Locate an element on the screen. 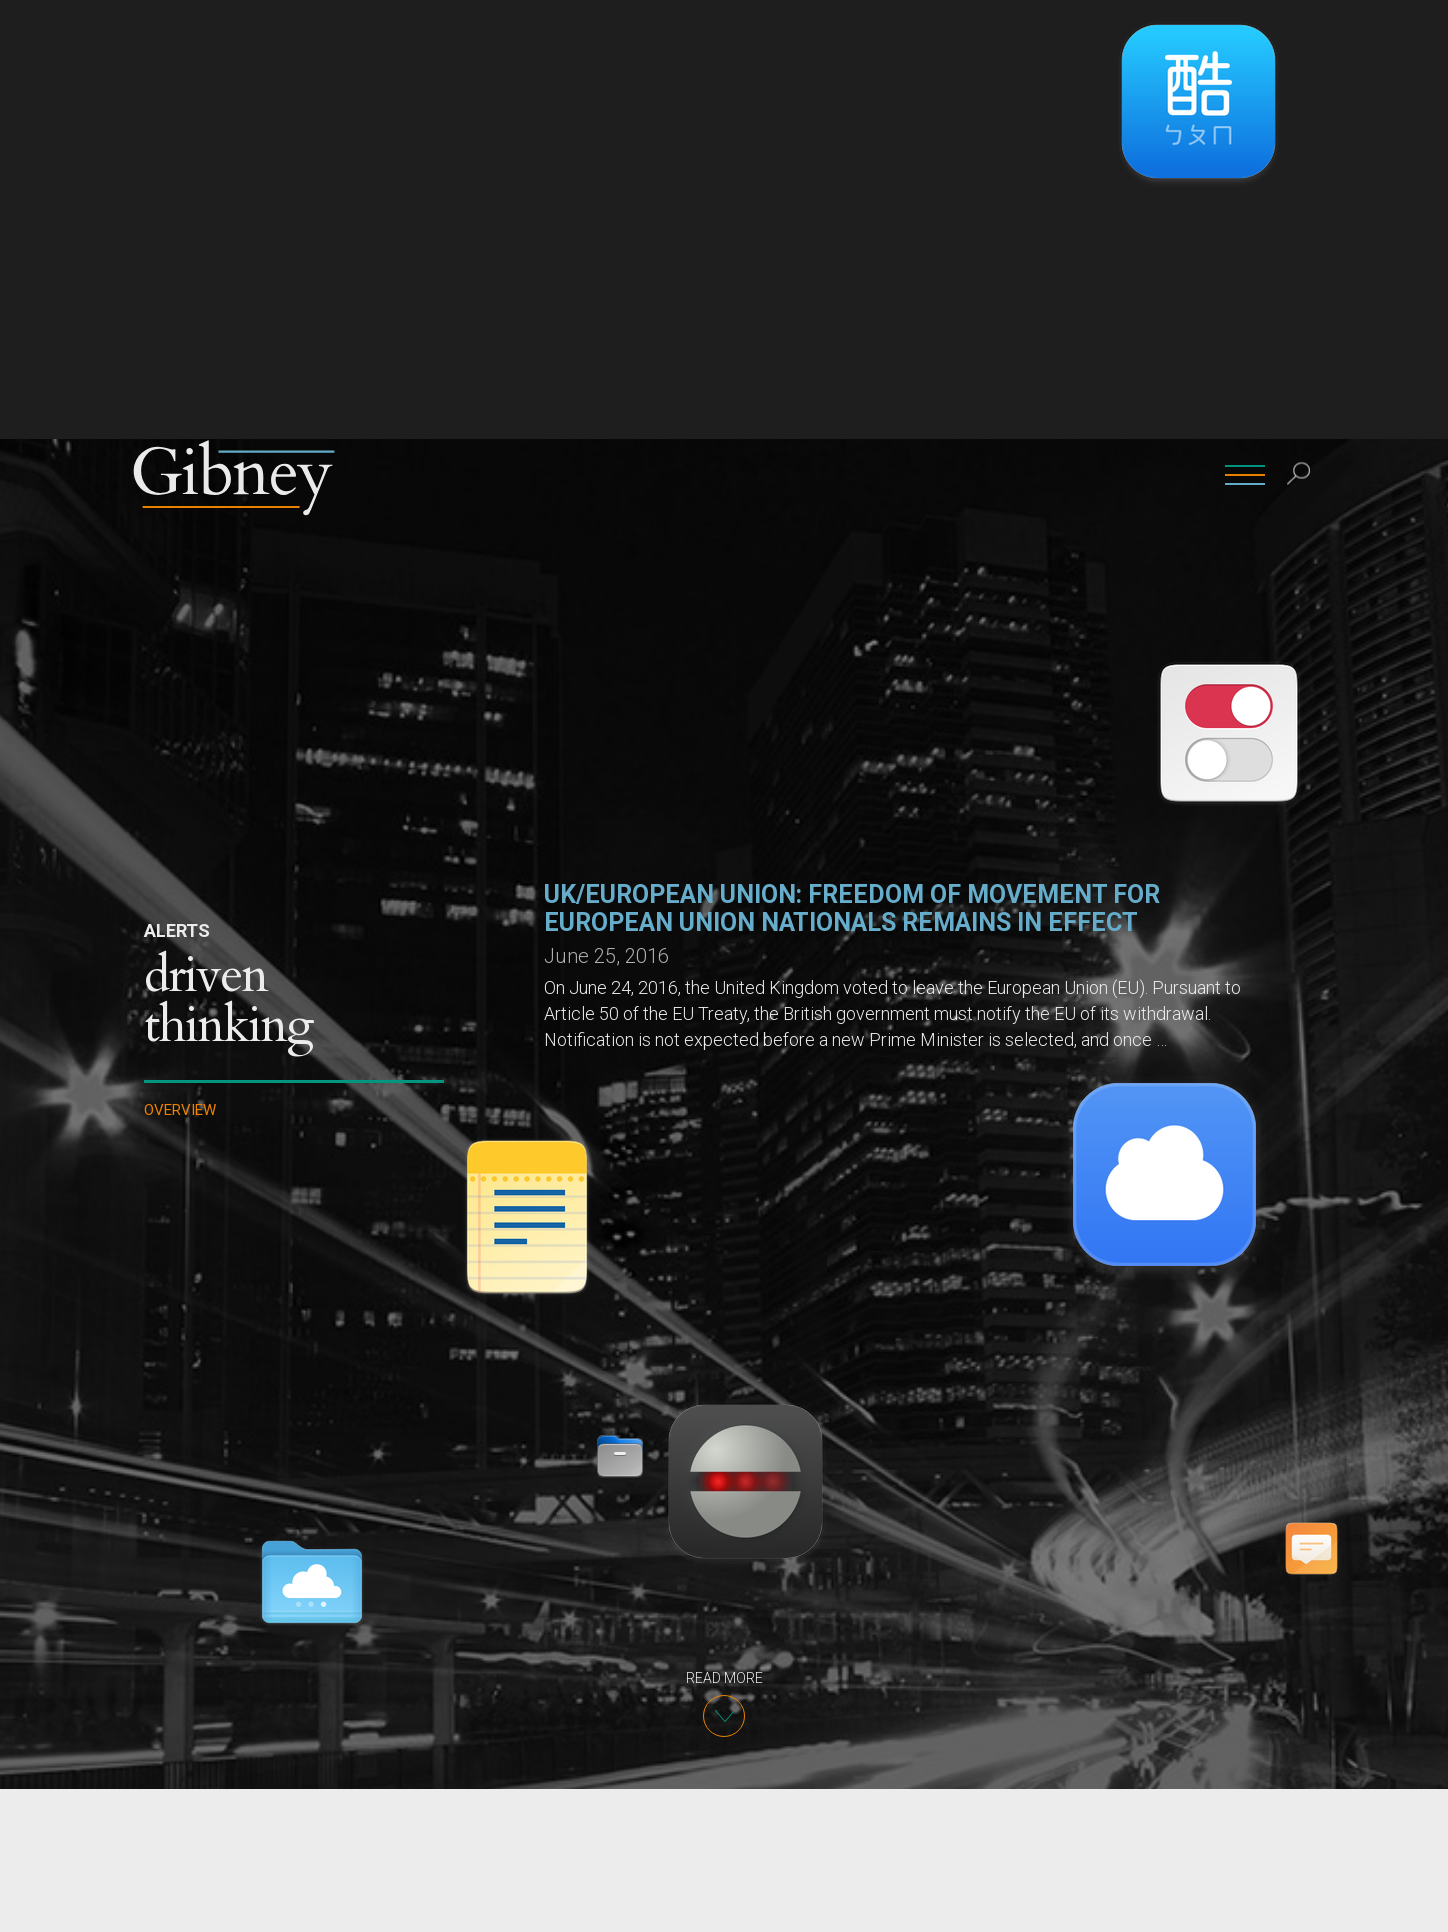 The width and height of the screenshot is (1448, 1932). open the chatty messaging app is located at coordinates (1311, 1548).